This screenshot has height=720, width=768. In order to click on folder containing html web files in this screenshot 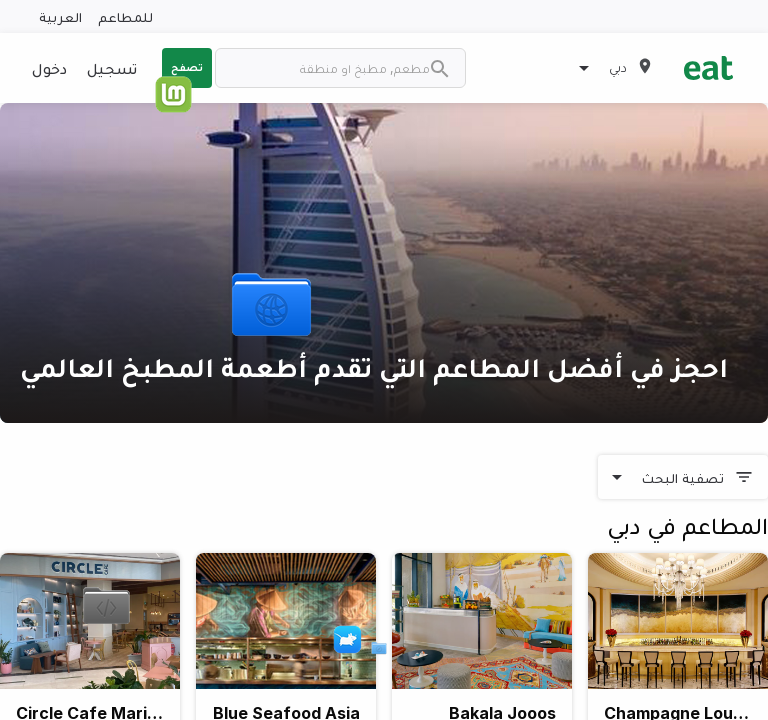, I will do `click(271, 304)`.